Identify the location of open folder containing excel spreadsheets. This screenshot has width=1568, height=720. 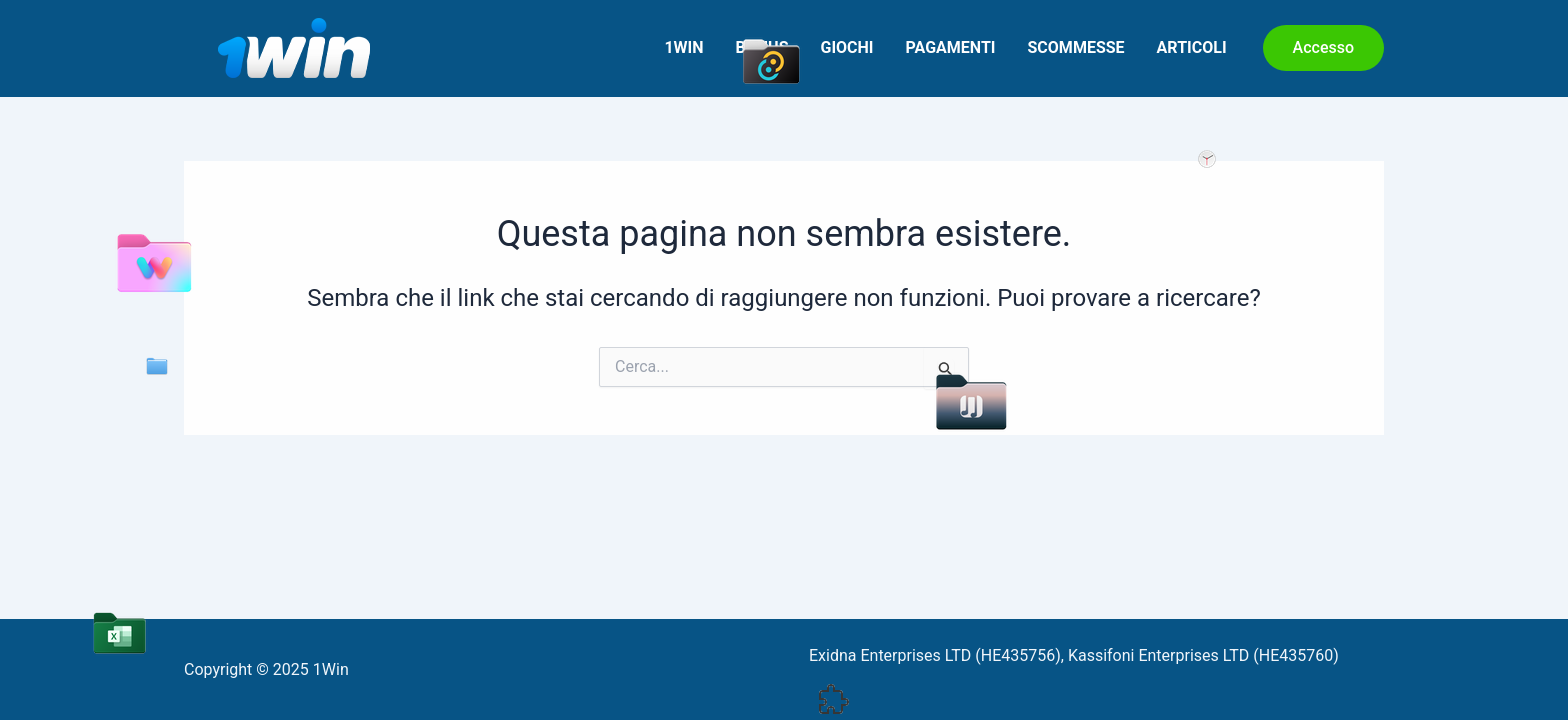
(119, 634).